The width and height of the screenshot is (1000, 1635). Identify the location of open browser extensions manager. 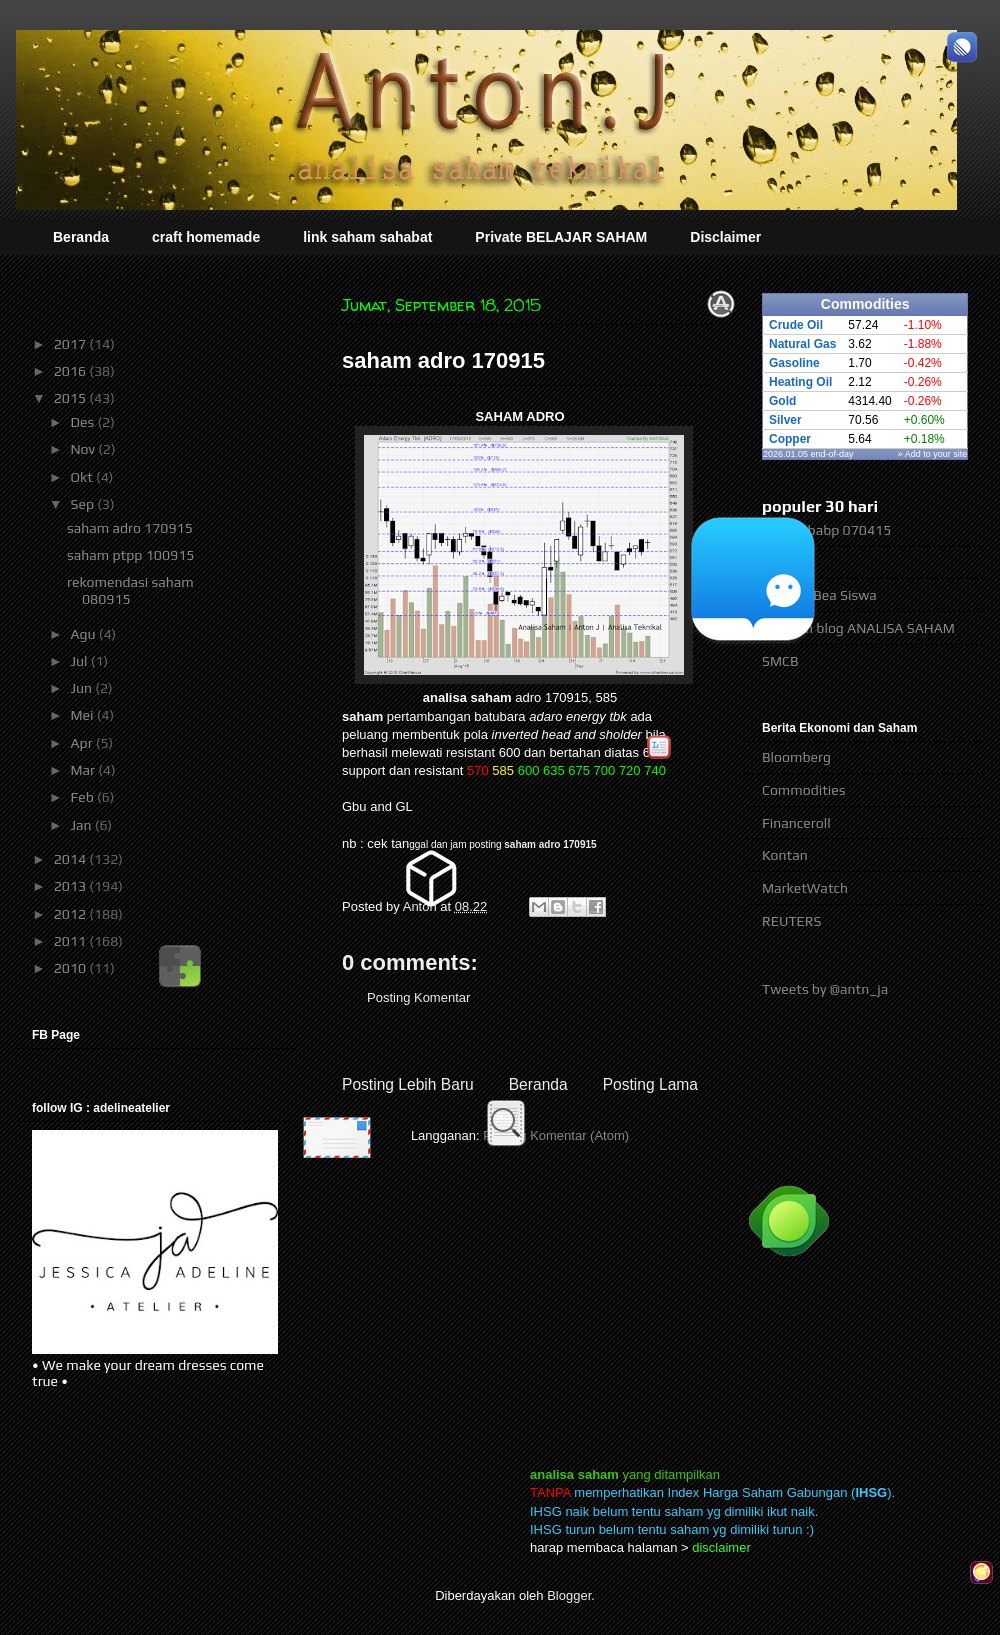
(180, 966).